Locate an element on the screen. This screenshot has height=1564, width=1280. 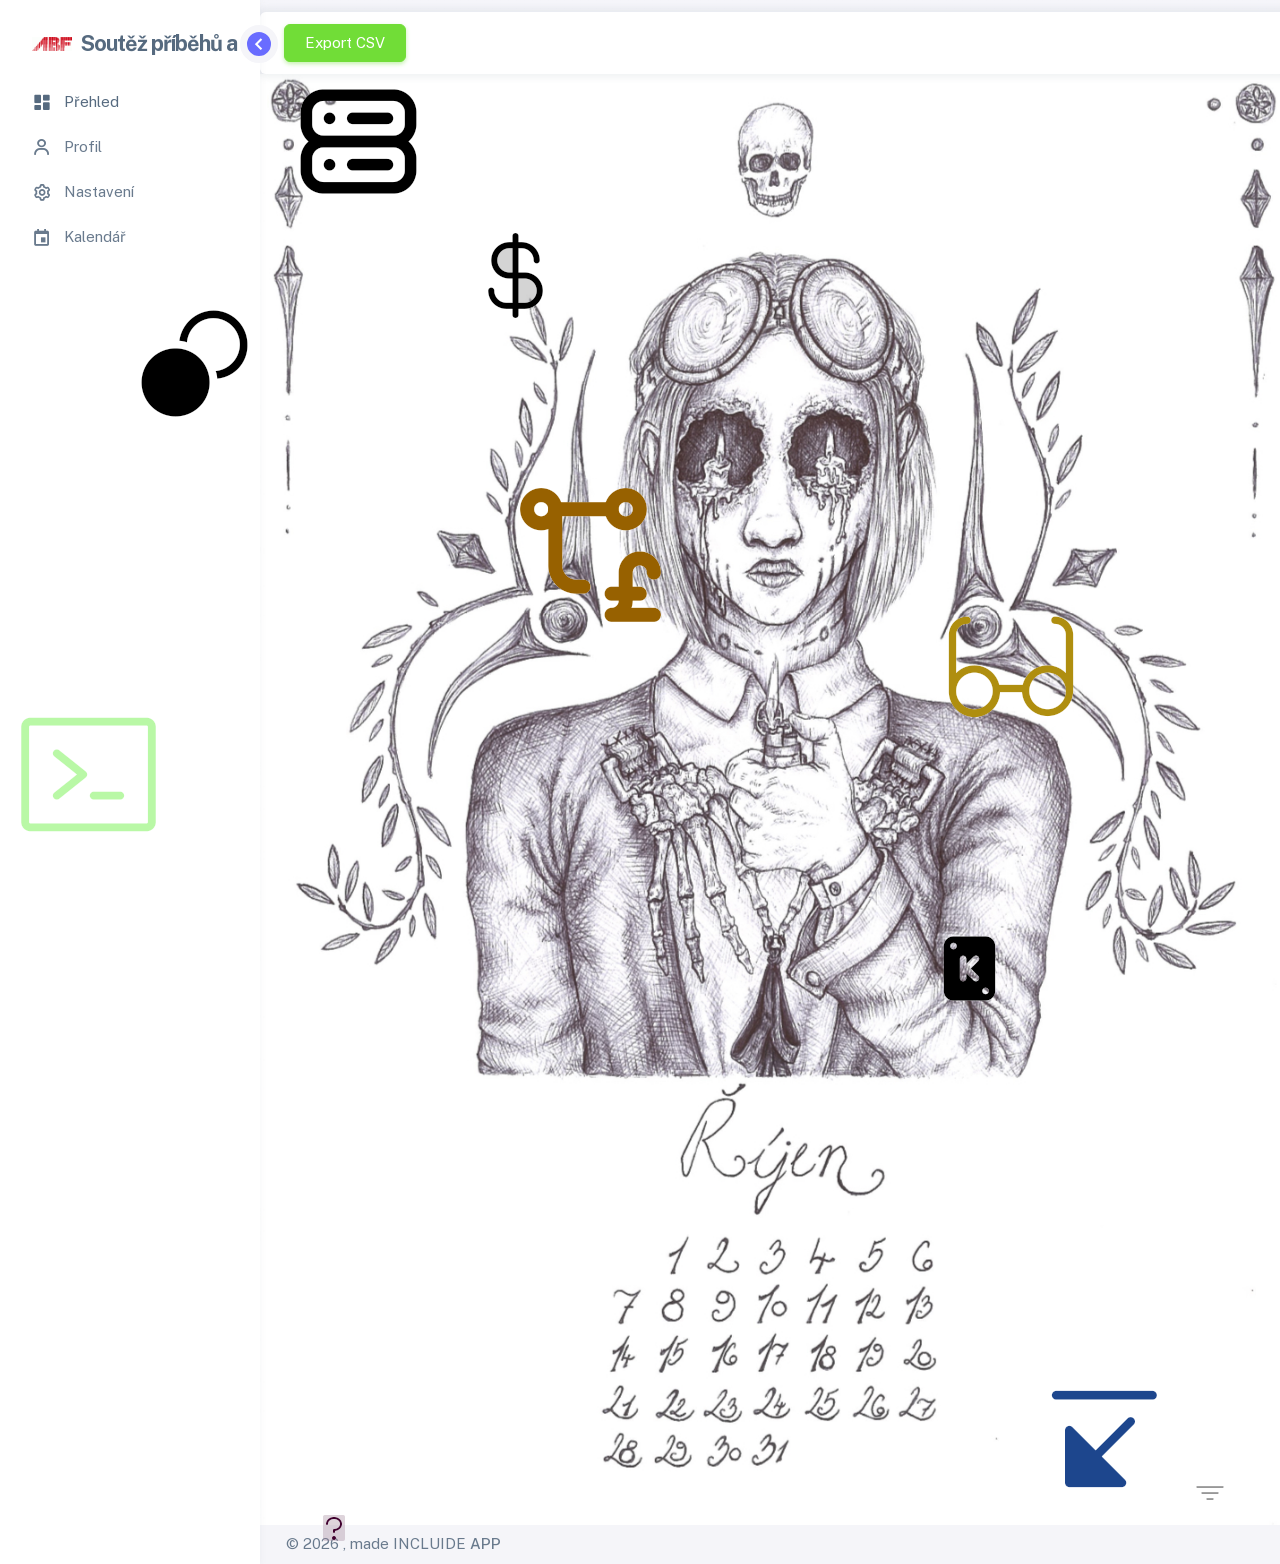
enable reading mode or reader view is located at coordinates (1011, 669).